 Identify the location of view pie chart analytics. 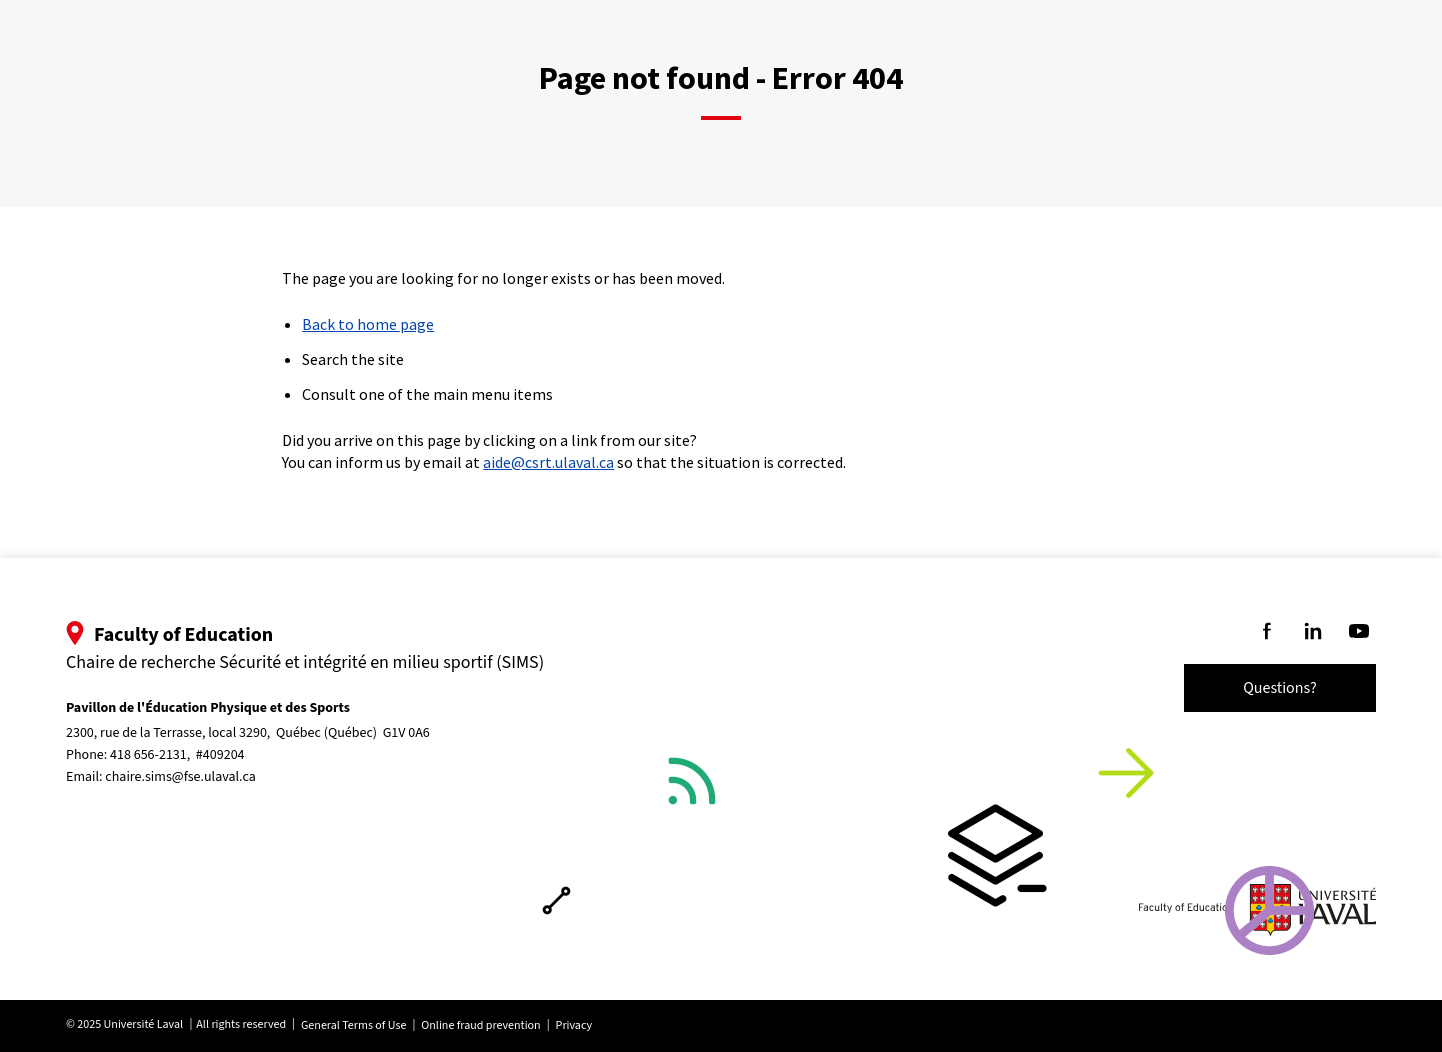
(1269, 910).